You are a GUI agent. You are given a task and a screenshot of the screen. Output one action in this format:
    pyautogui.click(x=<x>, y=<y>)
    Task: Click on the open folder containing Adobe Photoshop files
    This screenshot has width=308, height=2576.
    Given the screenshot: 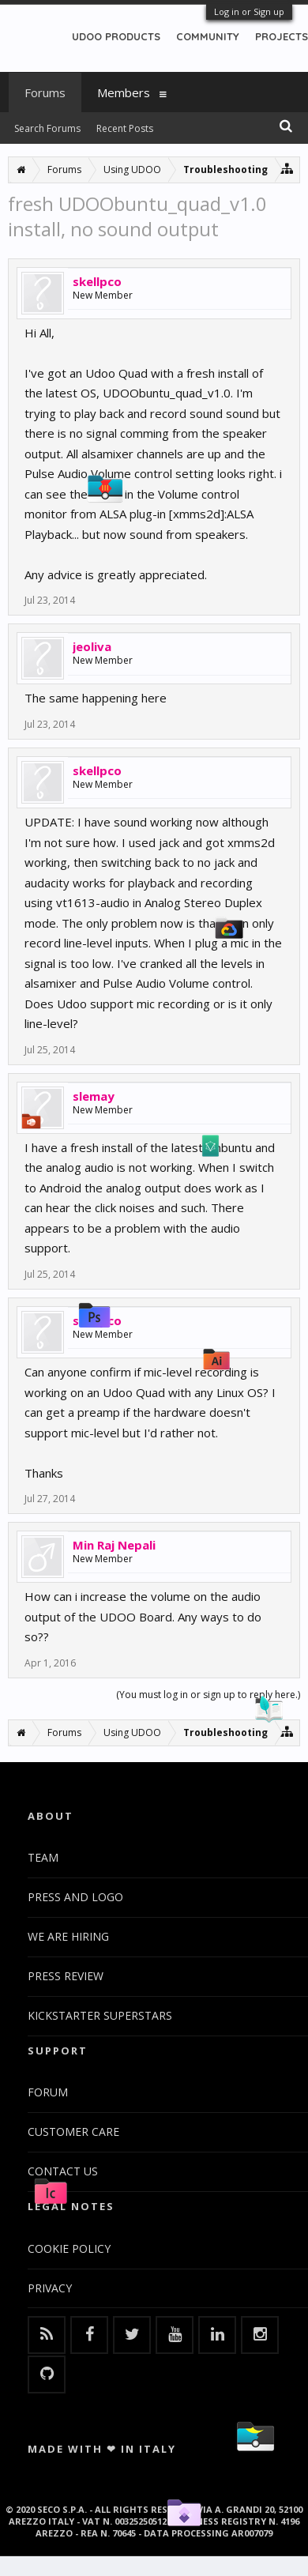 What is the action you would take?
    pyautogui.click(x=94, y=1316)
    